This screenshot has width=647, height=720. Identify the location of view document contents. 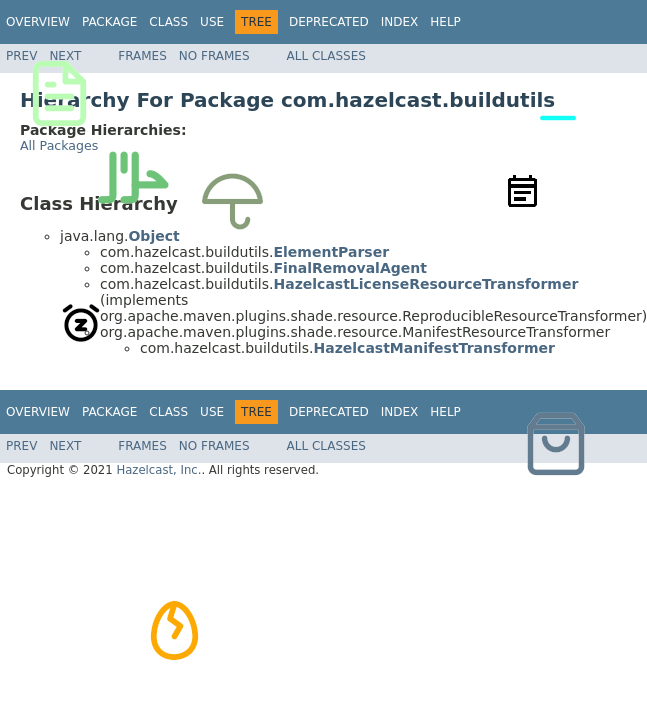
(59, 93).